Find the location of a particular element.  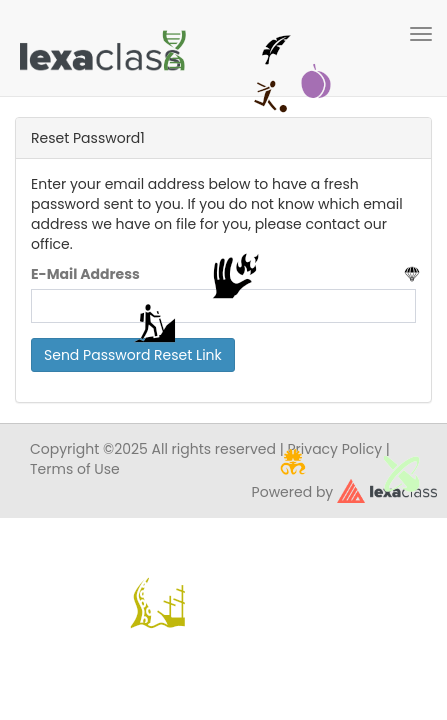

indicates mind control or psychic abilities is located at coordinates (293, 462).